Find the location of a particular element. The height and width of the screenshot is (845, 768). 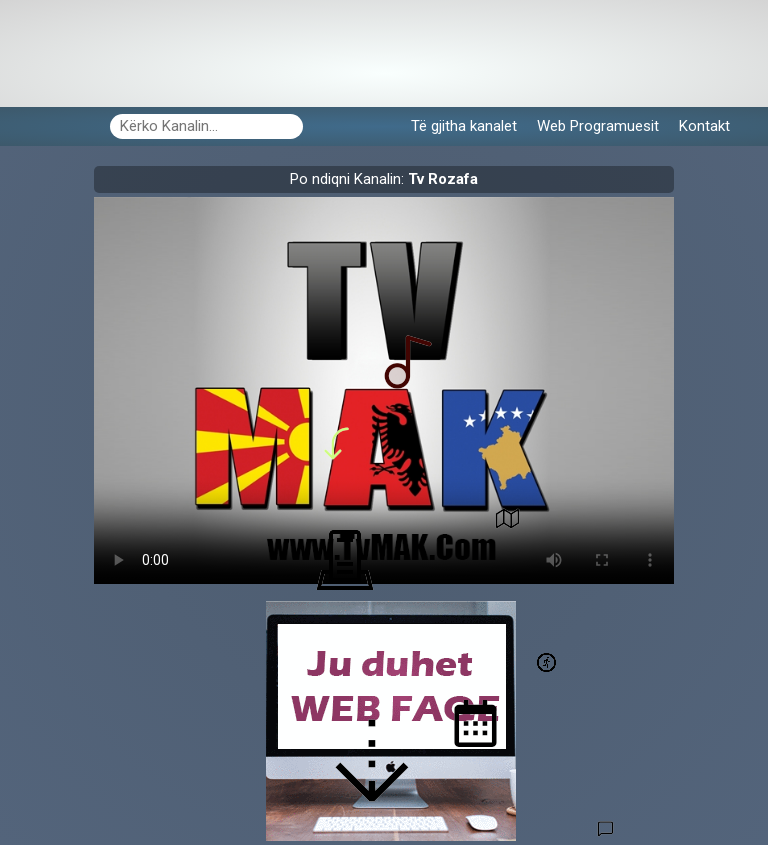

view calendar or schedule is located at coordinates (475, 723).